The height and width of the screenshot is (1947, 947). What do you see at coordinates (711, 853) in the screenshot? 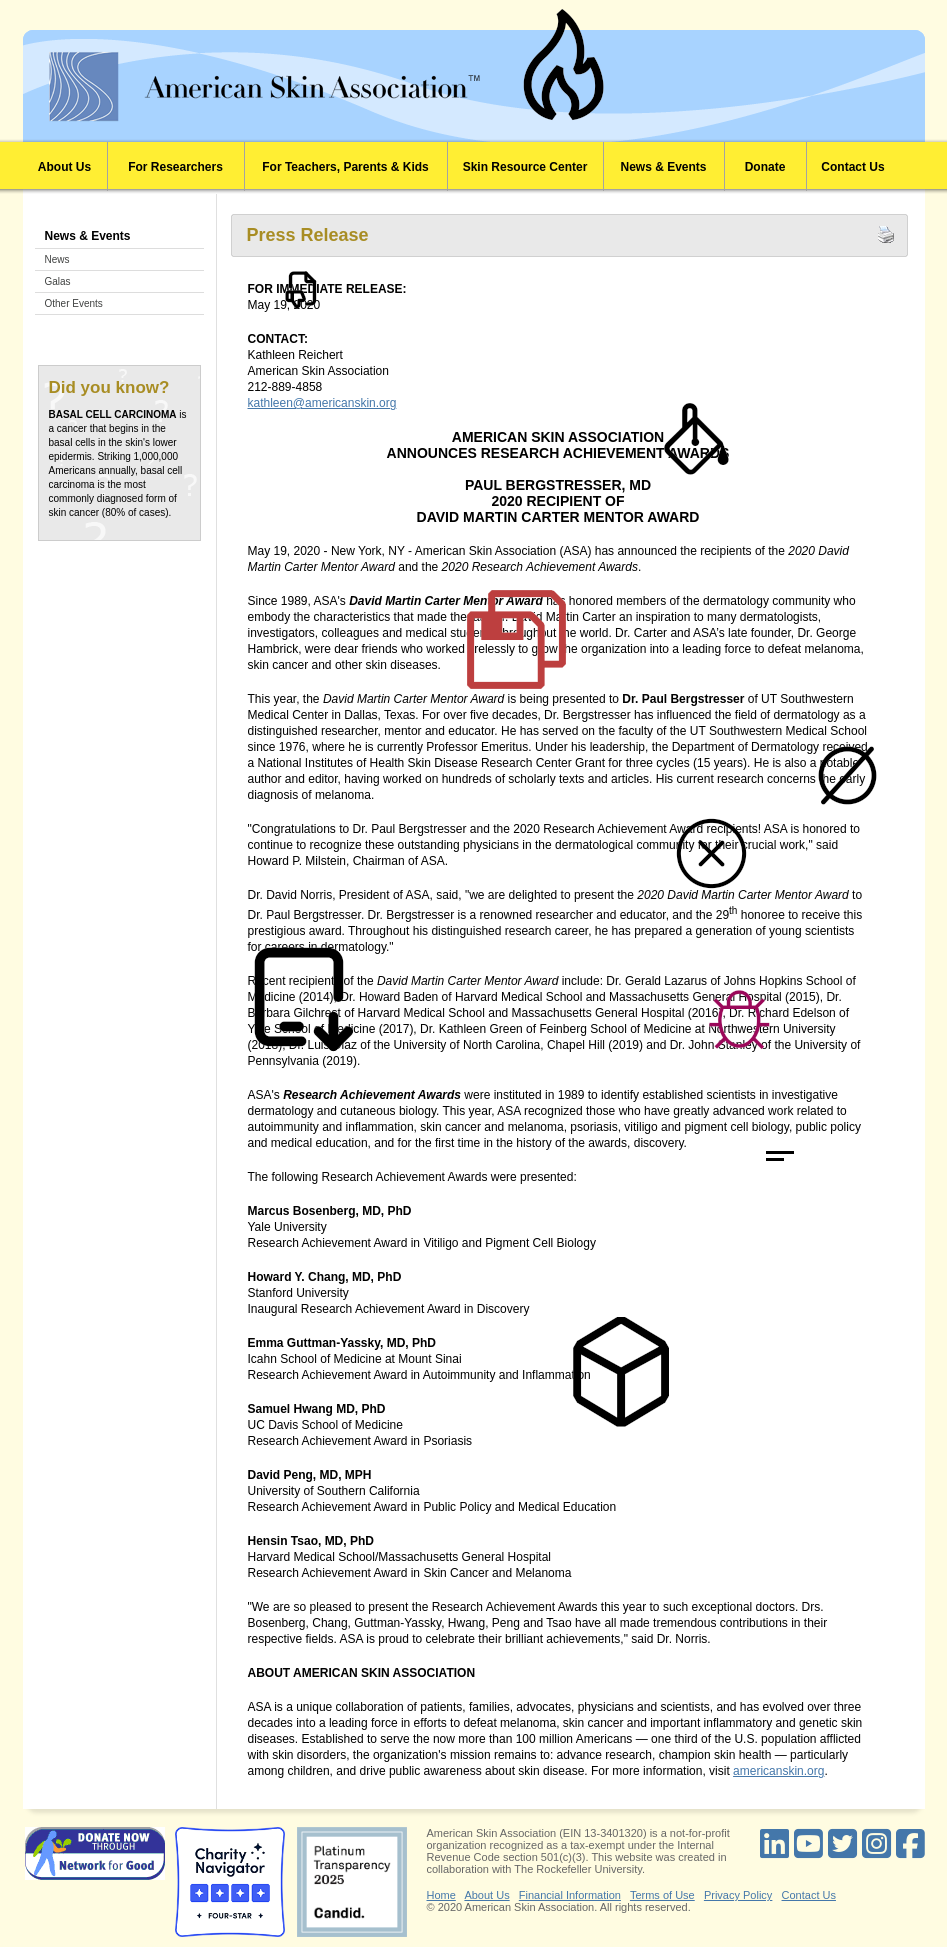
I see `close or dismiss a dialog` at bounding box center [711, 853].